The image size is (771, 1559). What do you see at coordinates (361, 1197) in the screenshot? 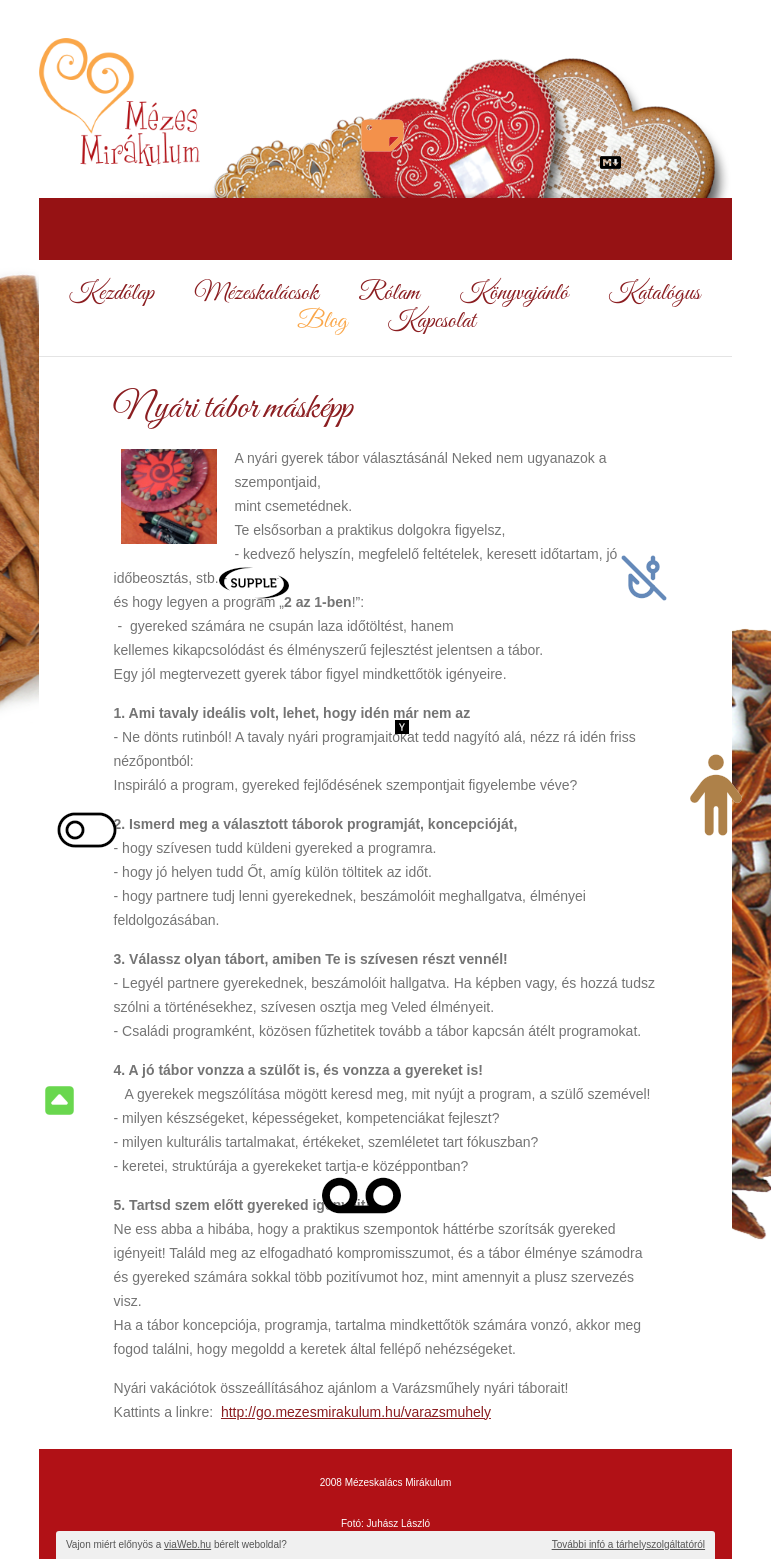
I see `access your voicemail messages` at bounding box center [361, 1197].